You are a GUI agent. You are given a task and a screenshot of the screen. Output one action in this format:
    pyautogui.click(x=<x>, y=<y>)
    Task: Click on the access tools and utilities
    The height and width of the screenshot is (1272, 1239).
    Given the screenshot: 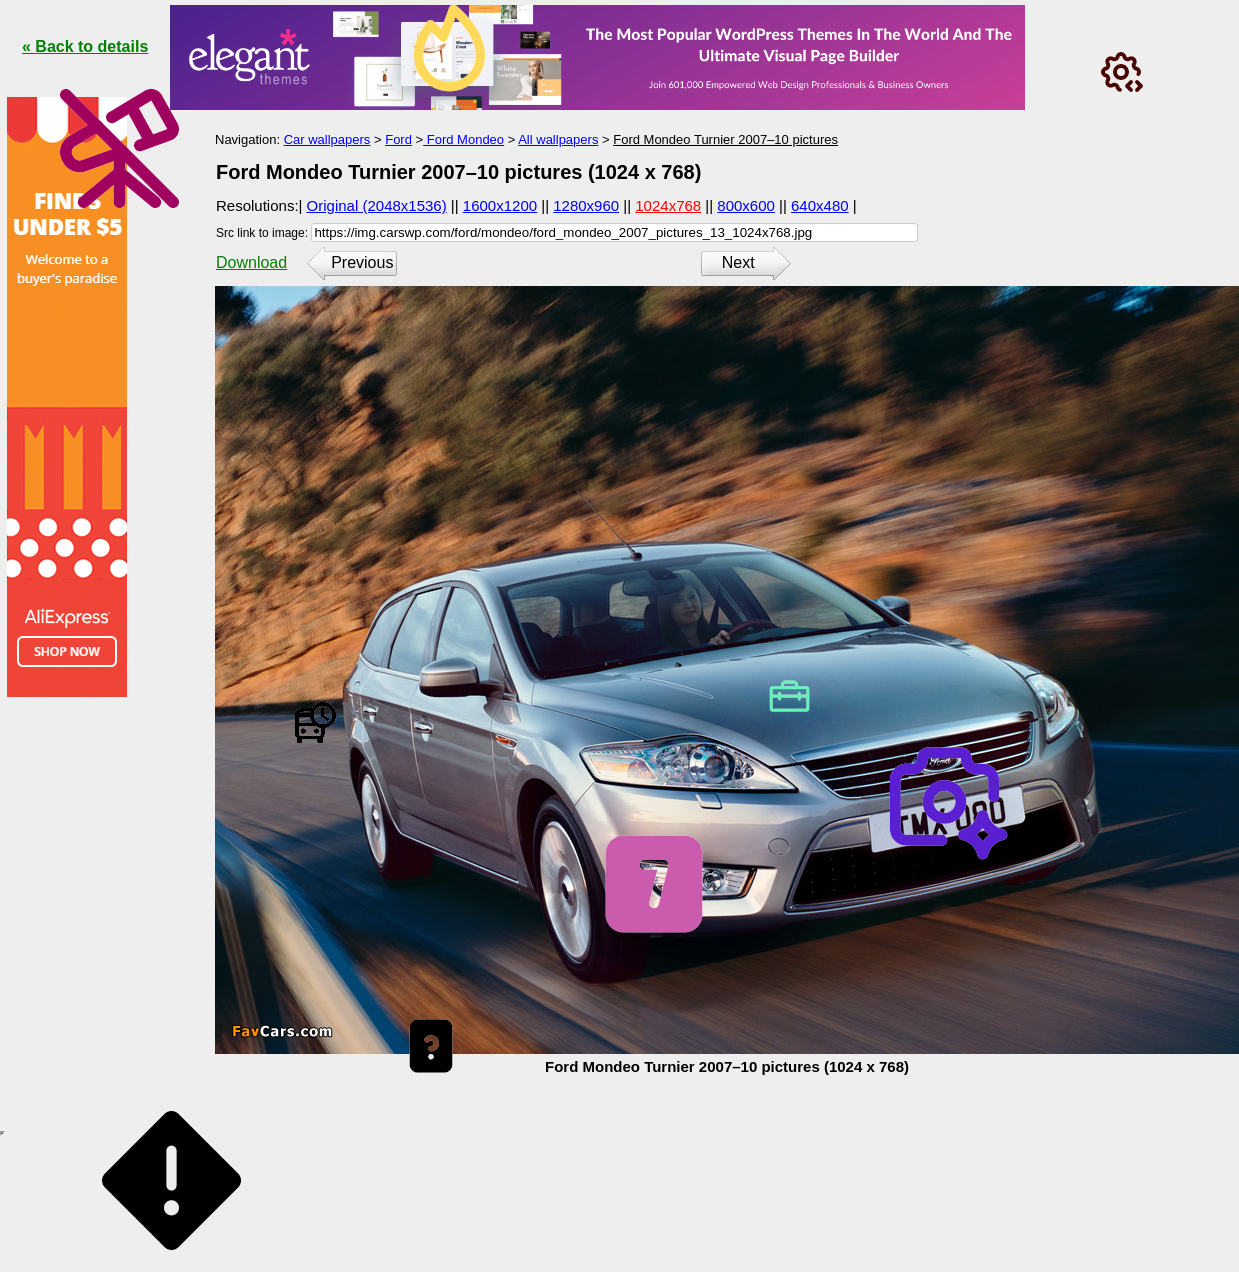 What is the action you would take?
    pyautogui.click(x=789, y=697)
    